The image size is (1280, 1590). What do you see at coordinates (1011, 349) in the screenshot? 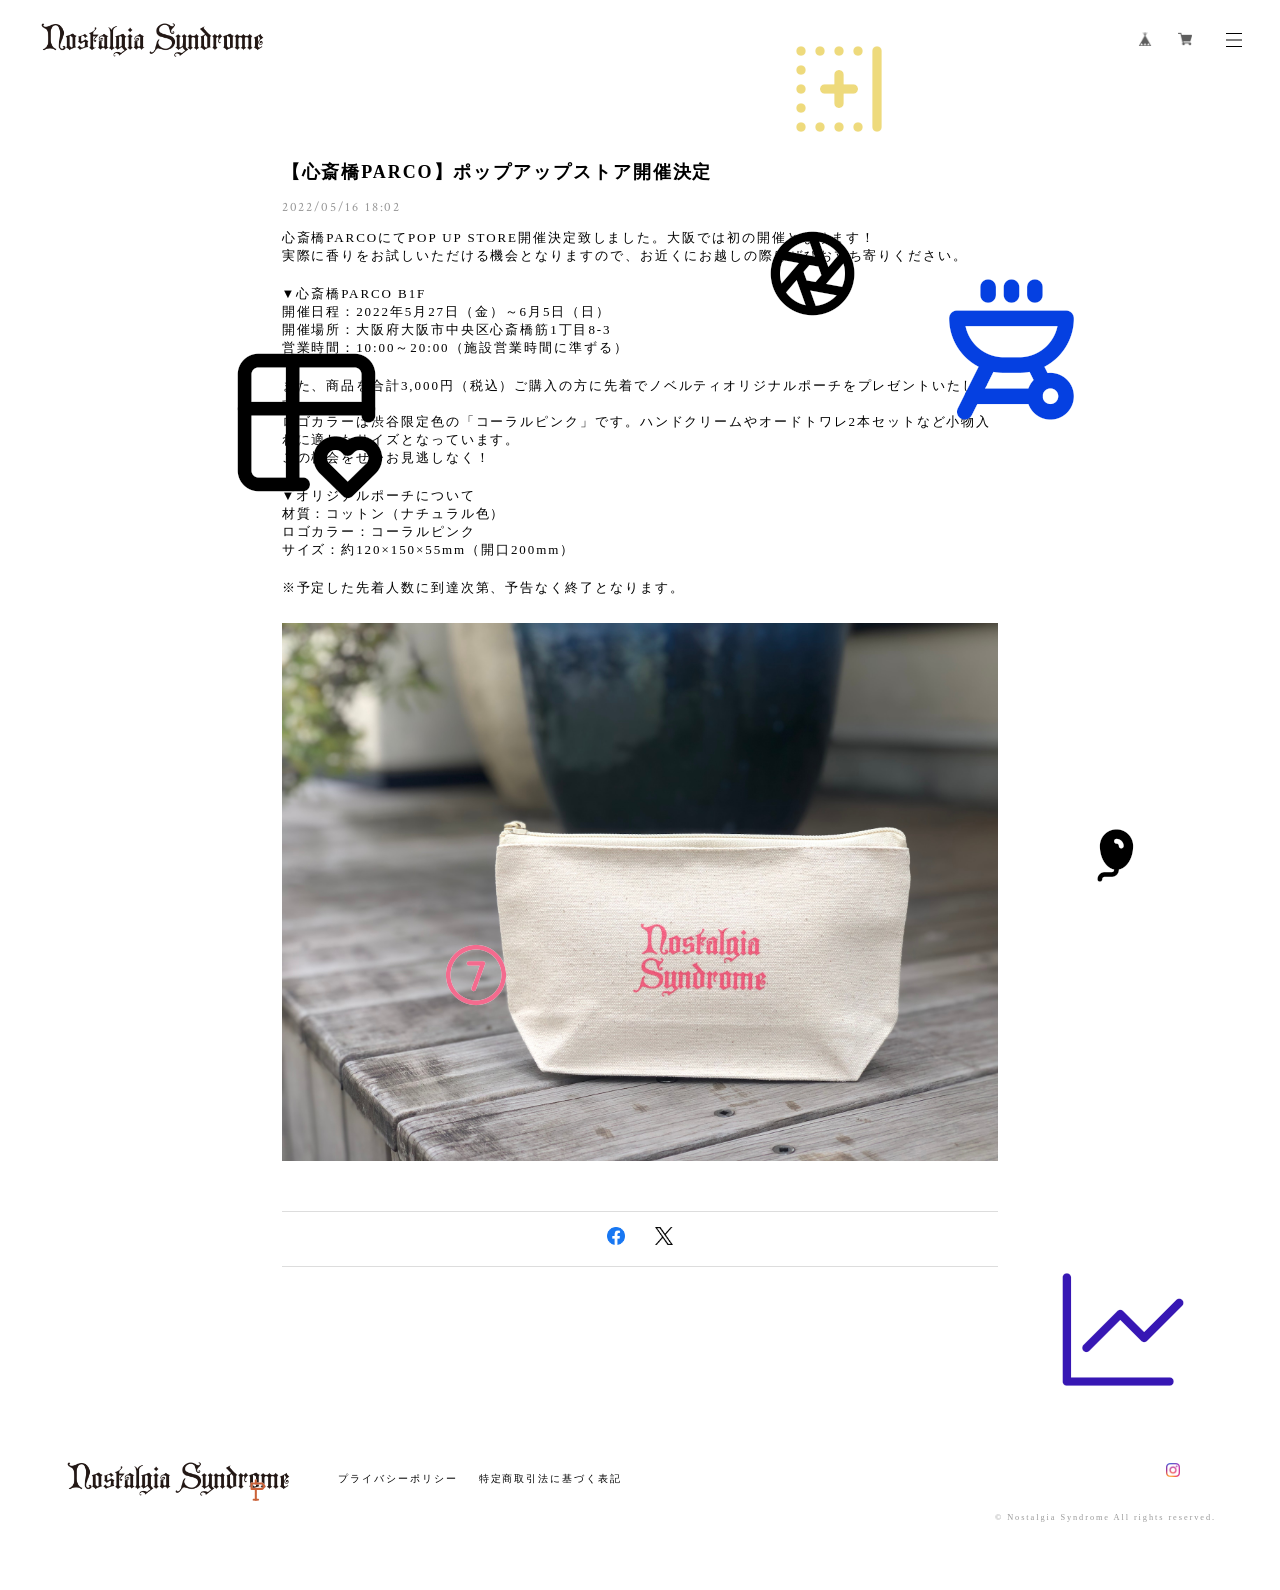
I see `access grill or barbecue settings` at bounding box center [1011, 349].